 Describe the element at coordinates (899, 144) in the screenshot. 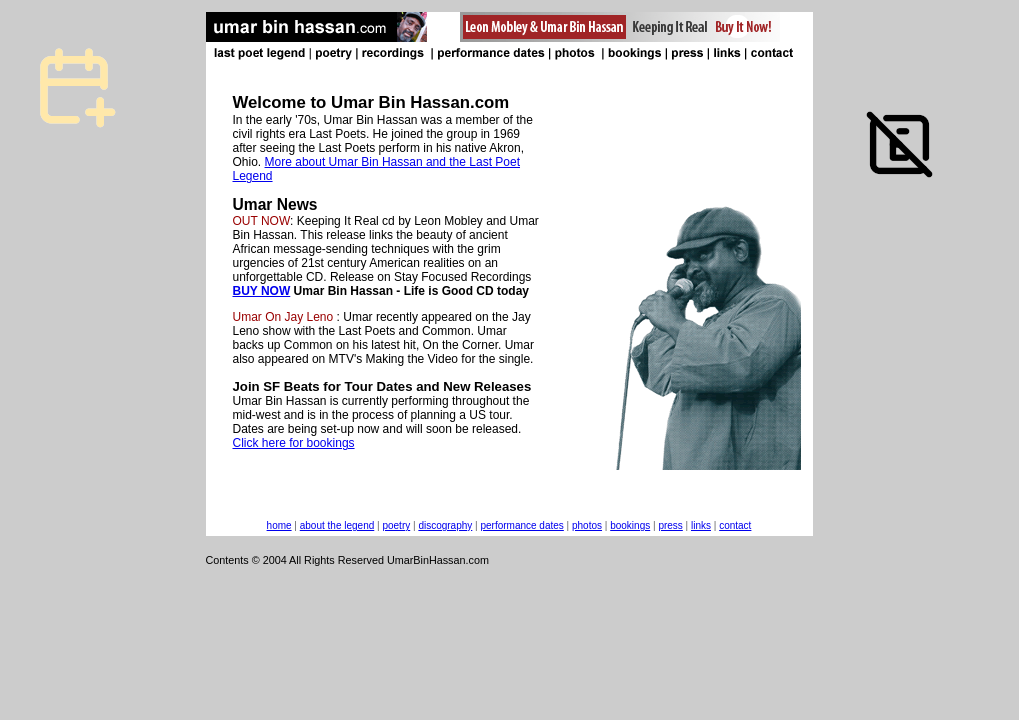

I see `explicit content filter is enabled` at that location.